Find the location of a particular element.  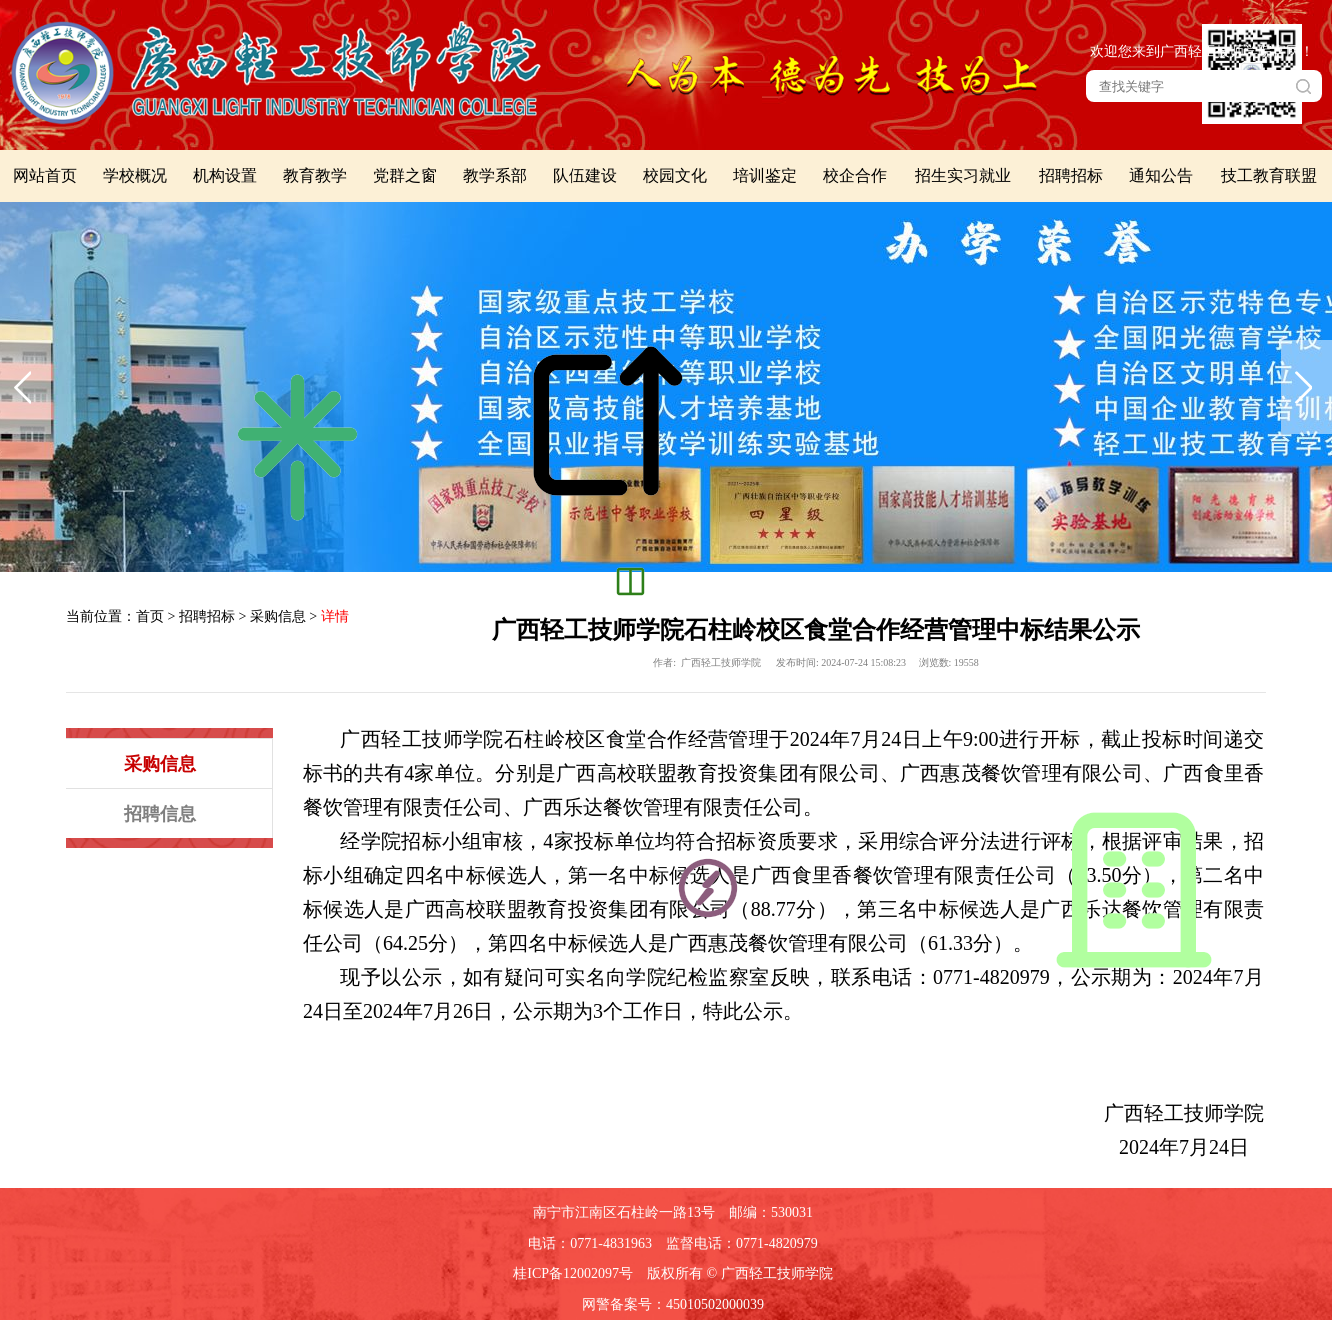

view building or property details is located at coordinates (1134, 890).